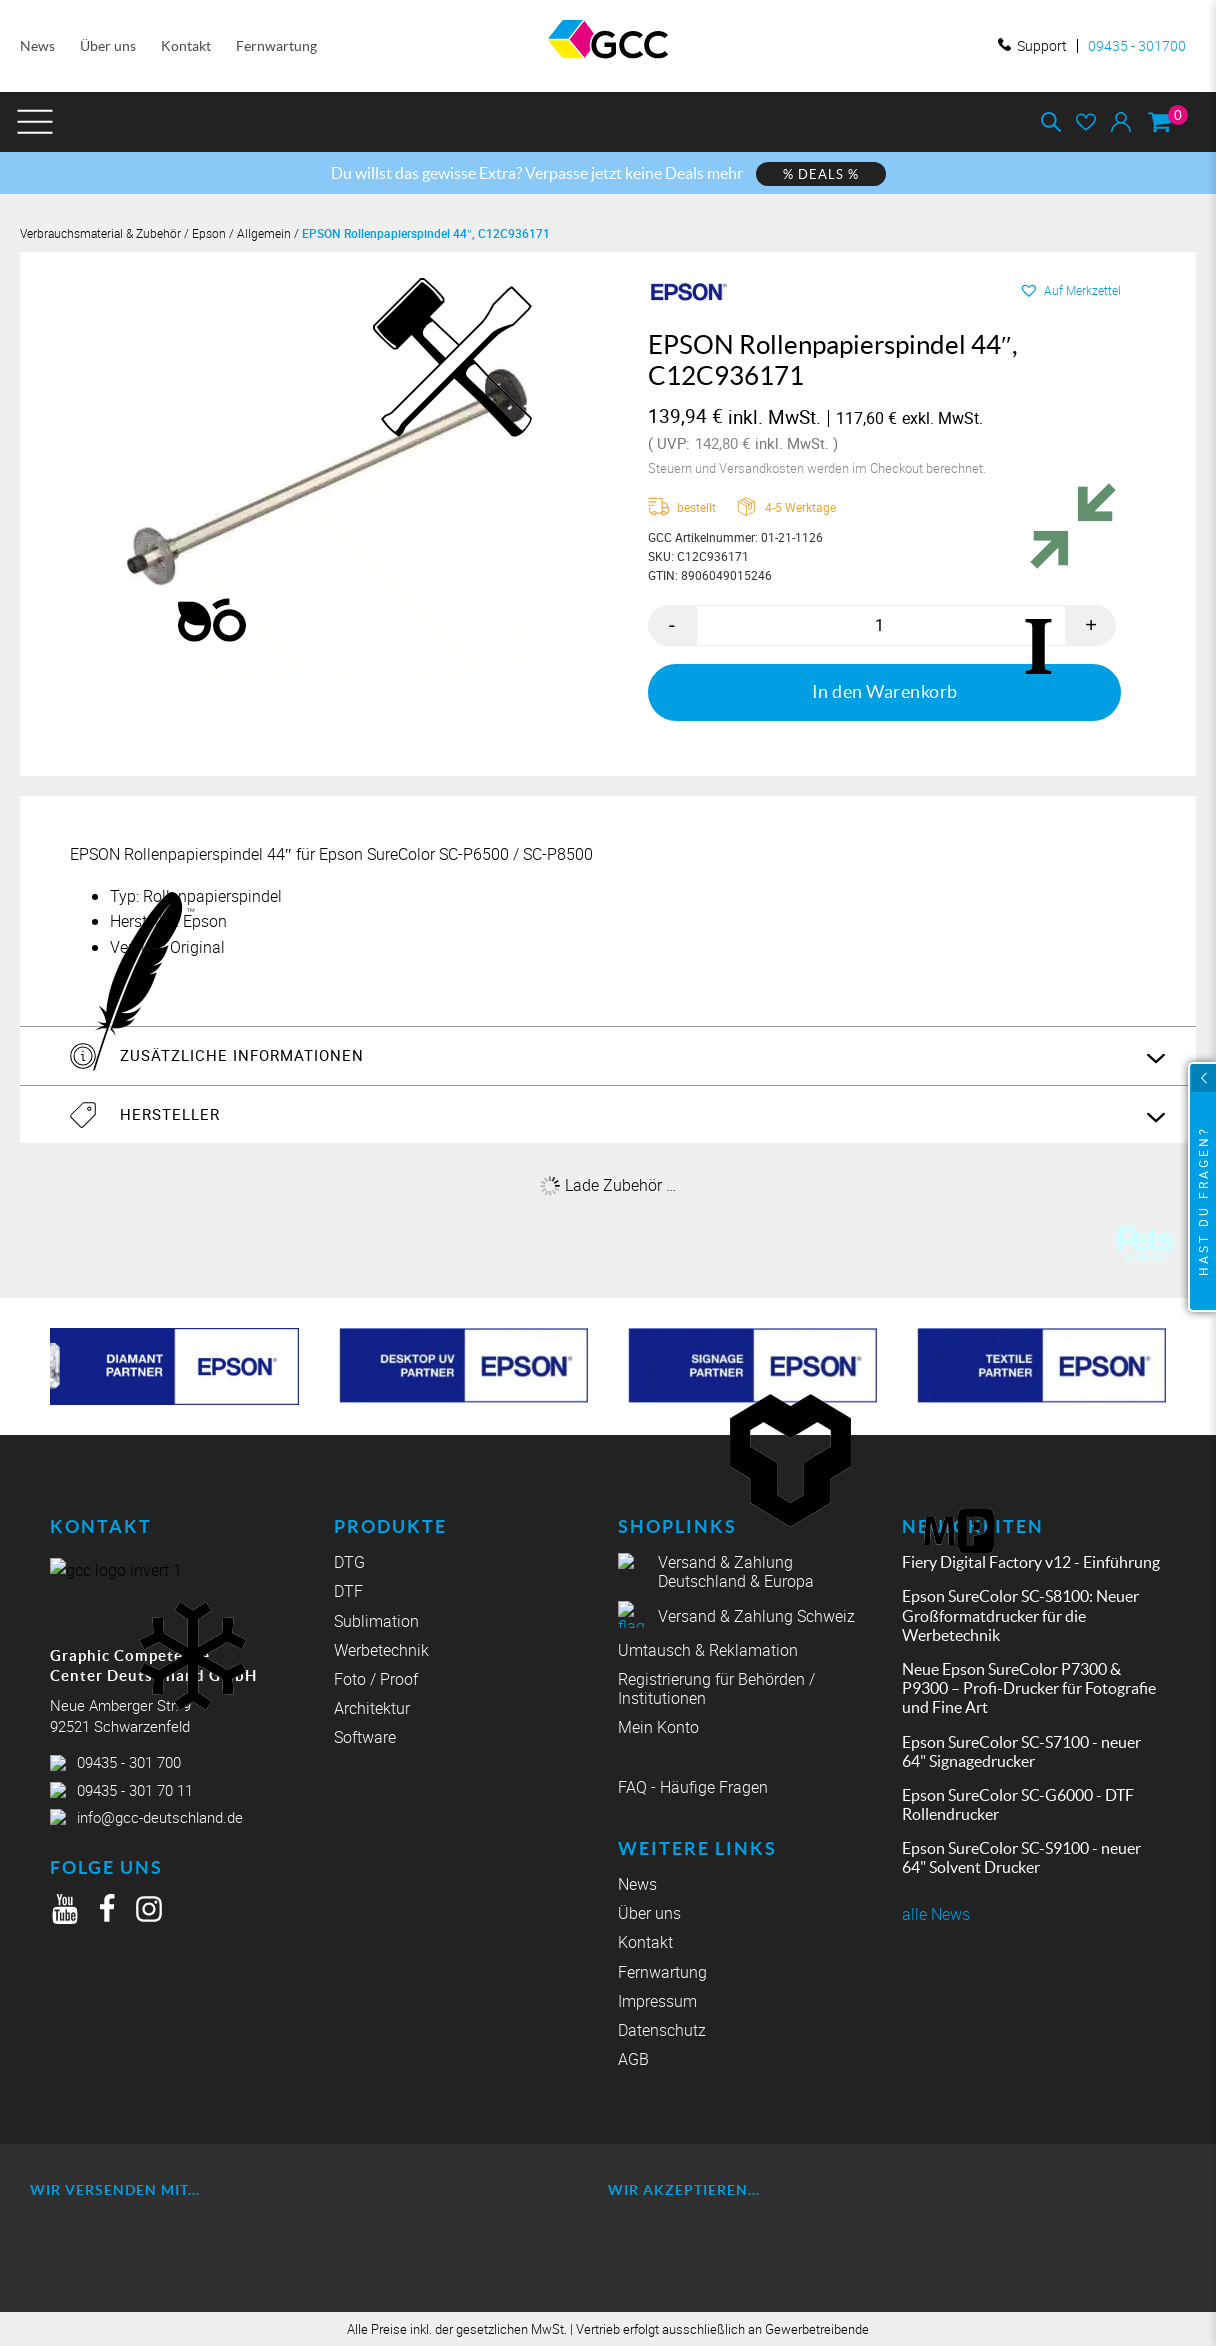 This screenshot has height=2346, width=1216. What do you see at coordinates (959, 1531) in the screenshot?
I see `macports package manager logo` at bounding box center [959, 1531].